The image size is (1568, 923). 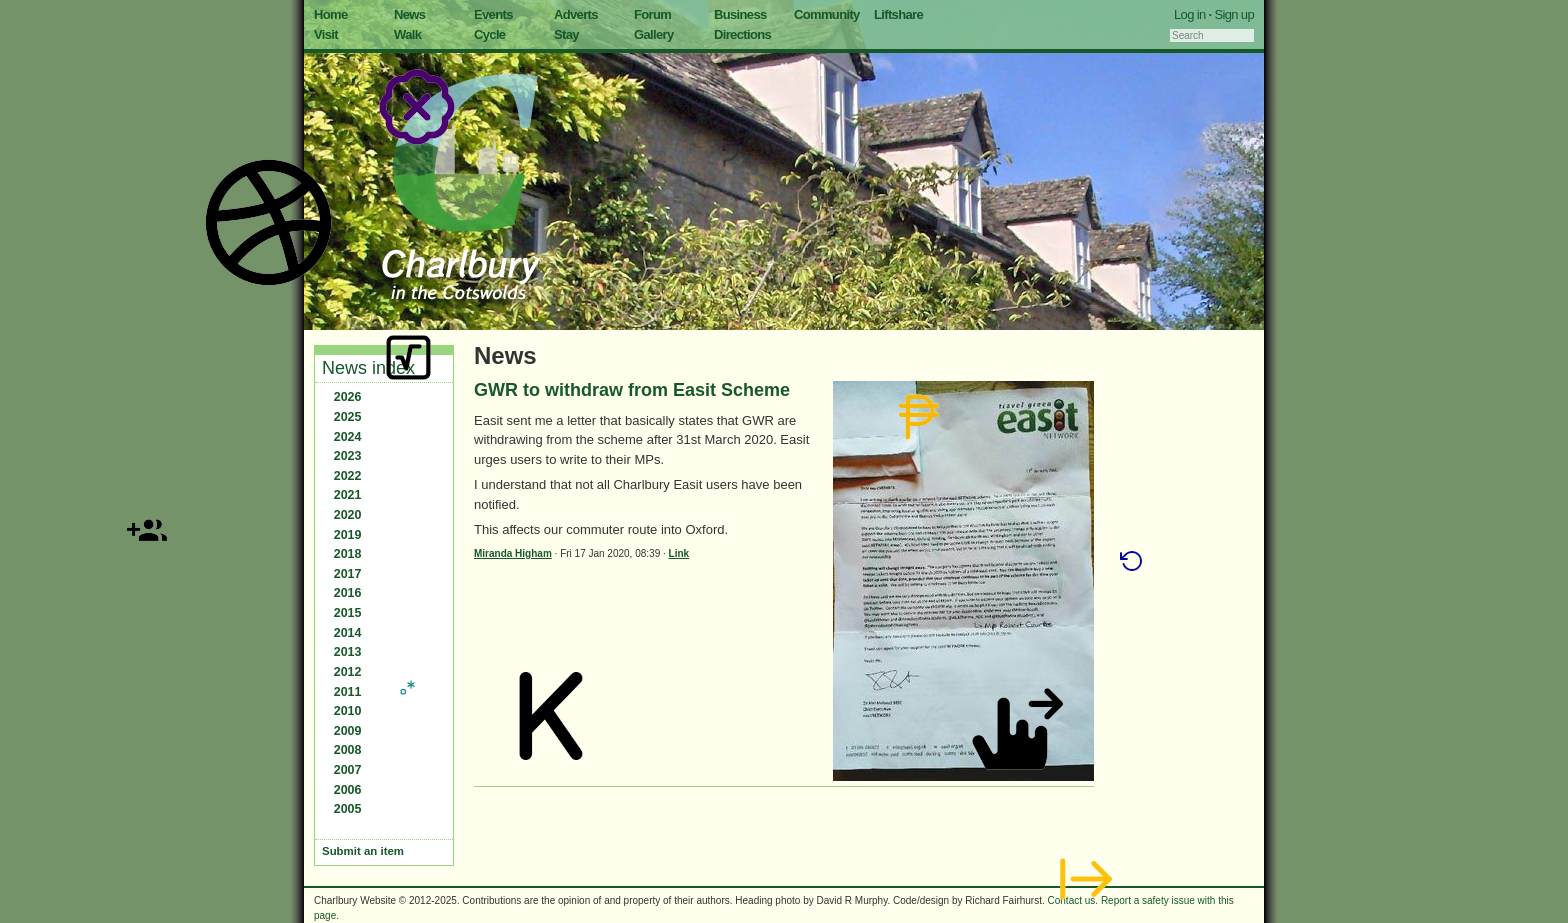 What do you see at coordinates (407, 687) in the screenshot?
I see `access regular expression search options` at bounding box center [407, 687].